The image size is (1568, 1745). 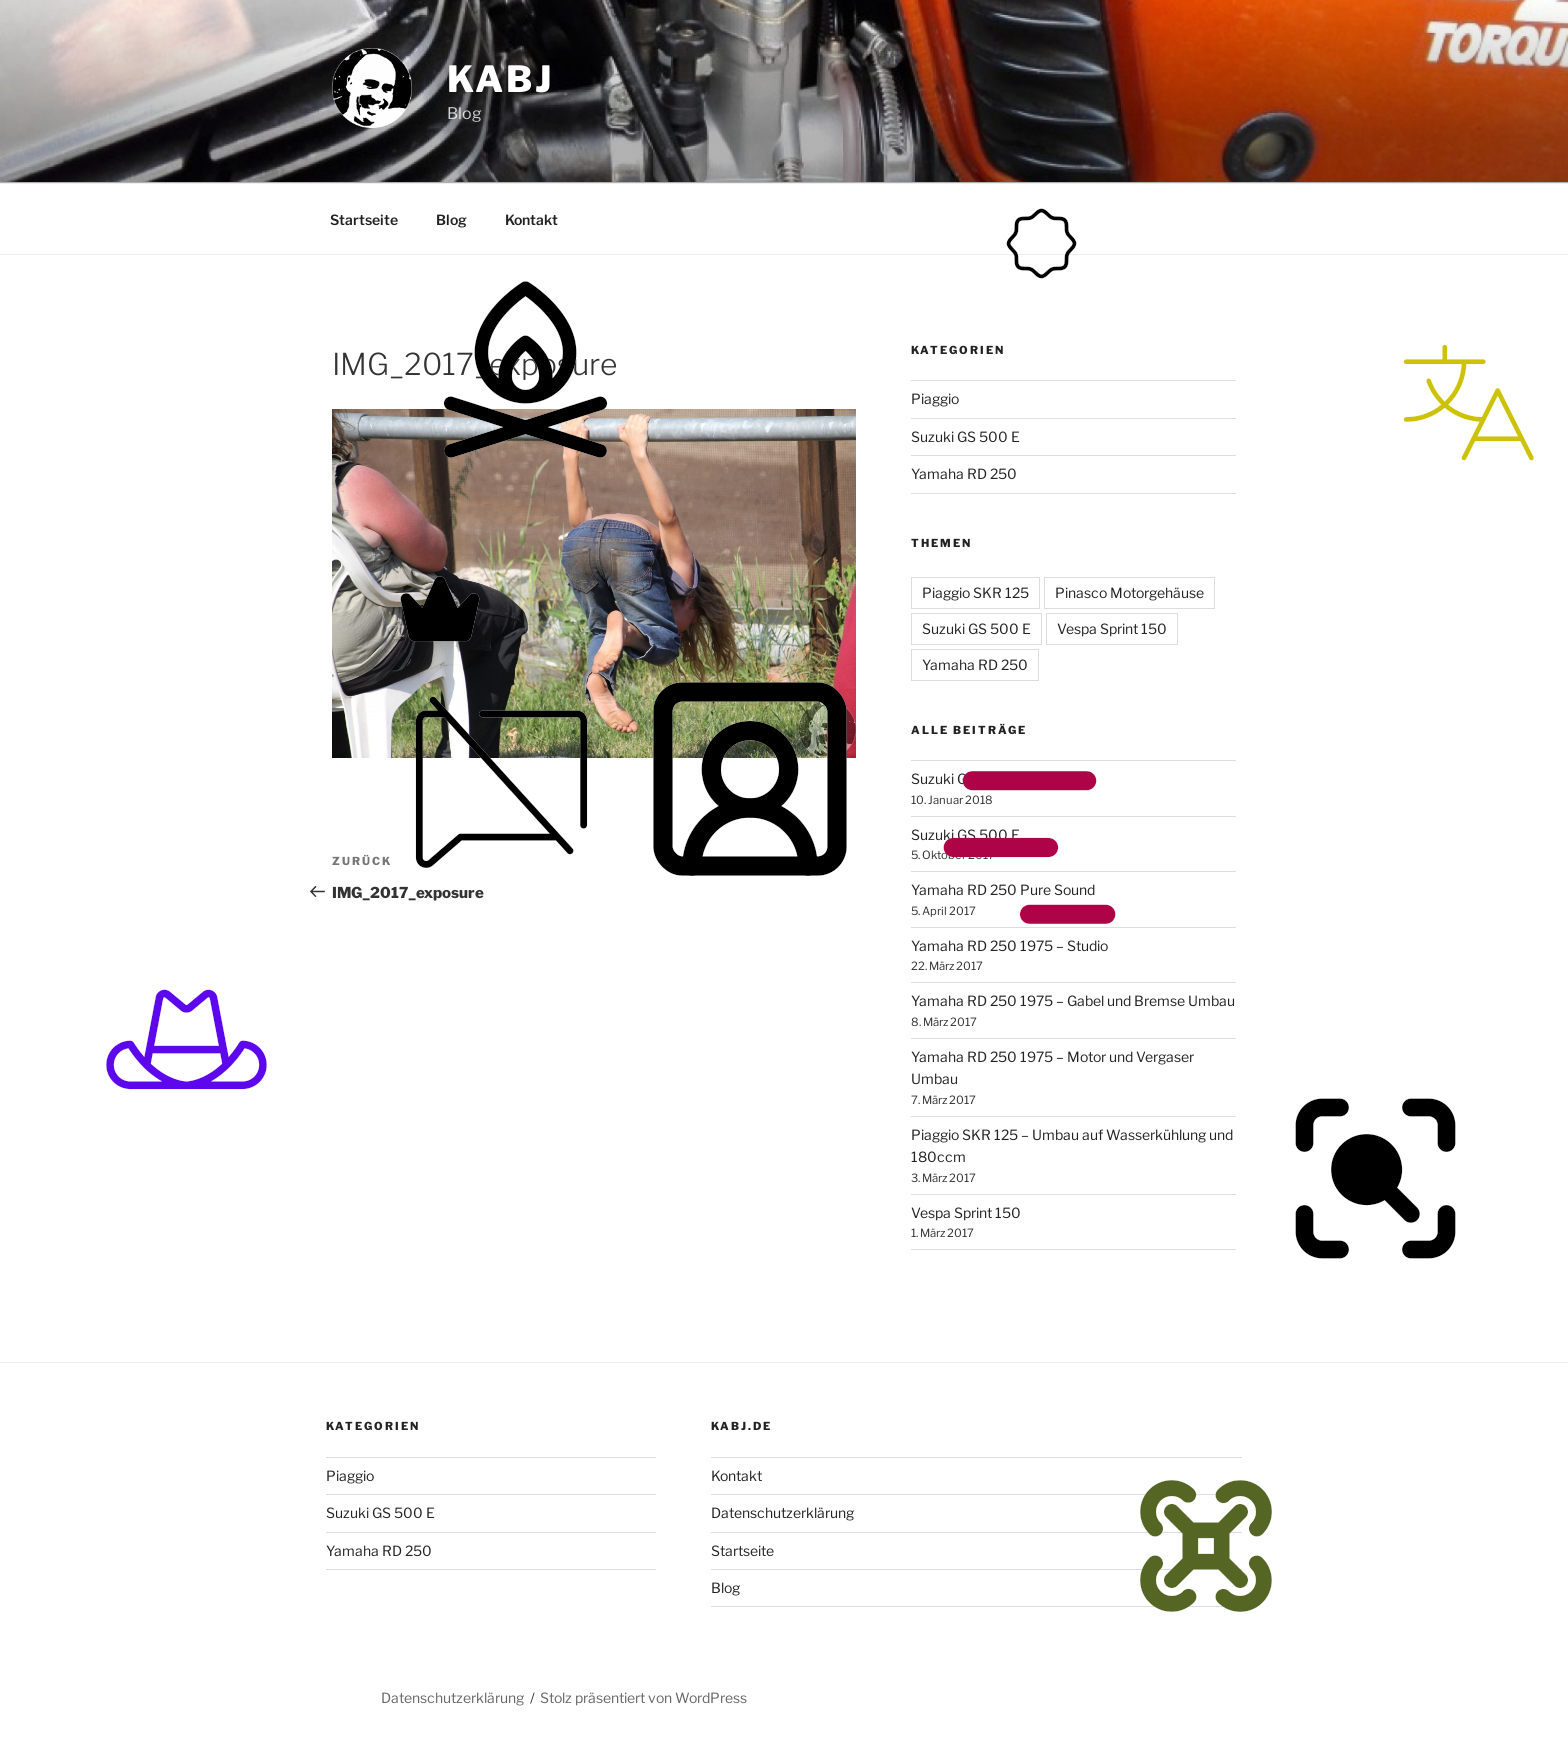 I want to click on select western or country theme, so click(x=186, y=1044).